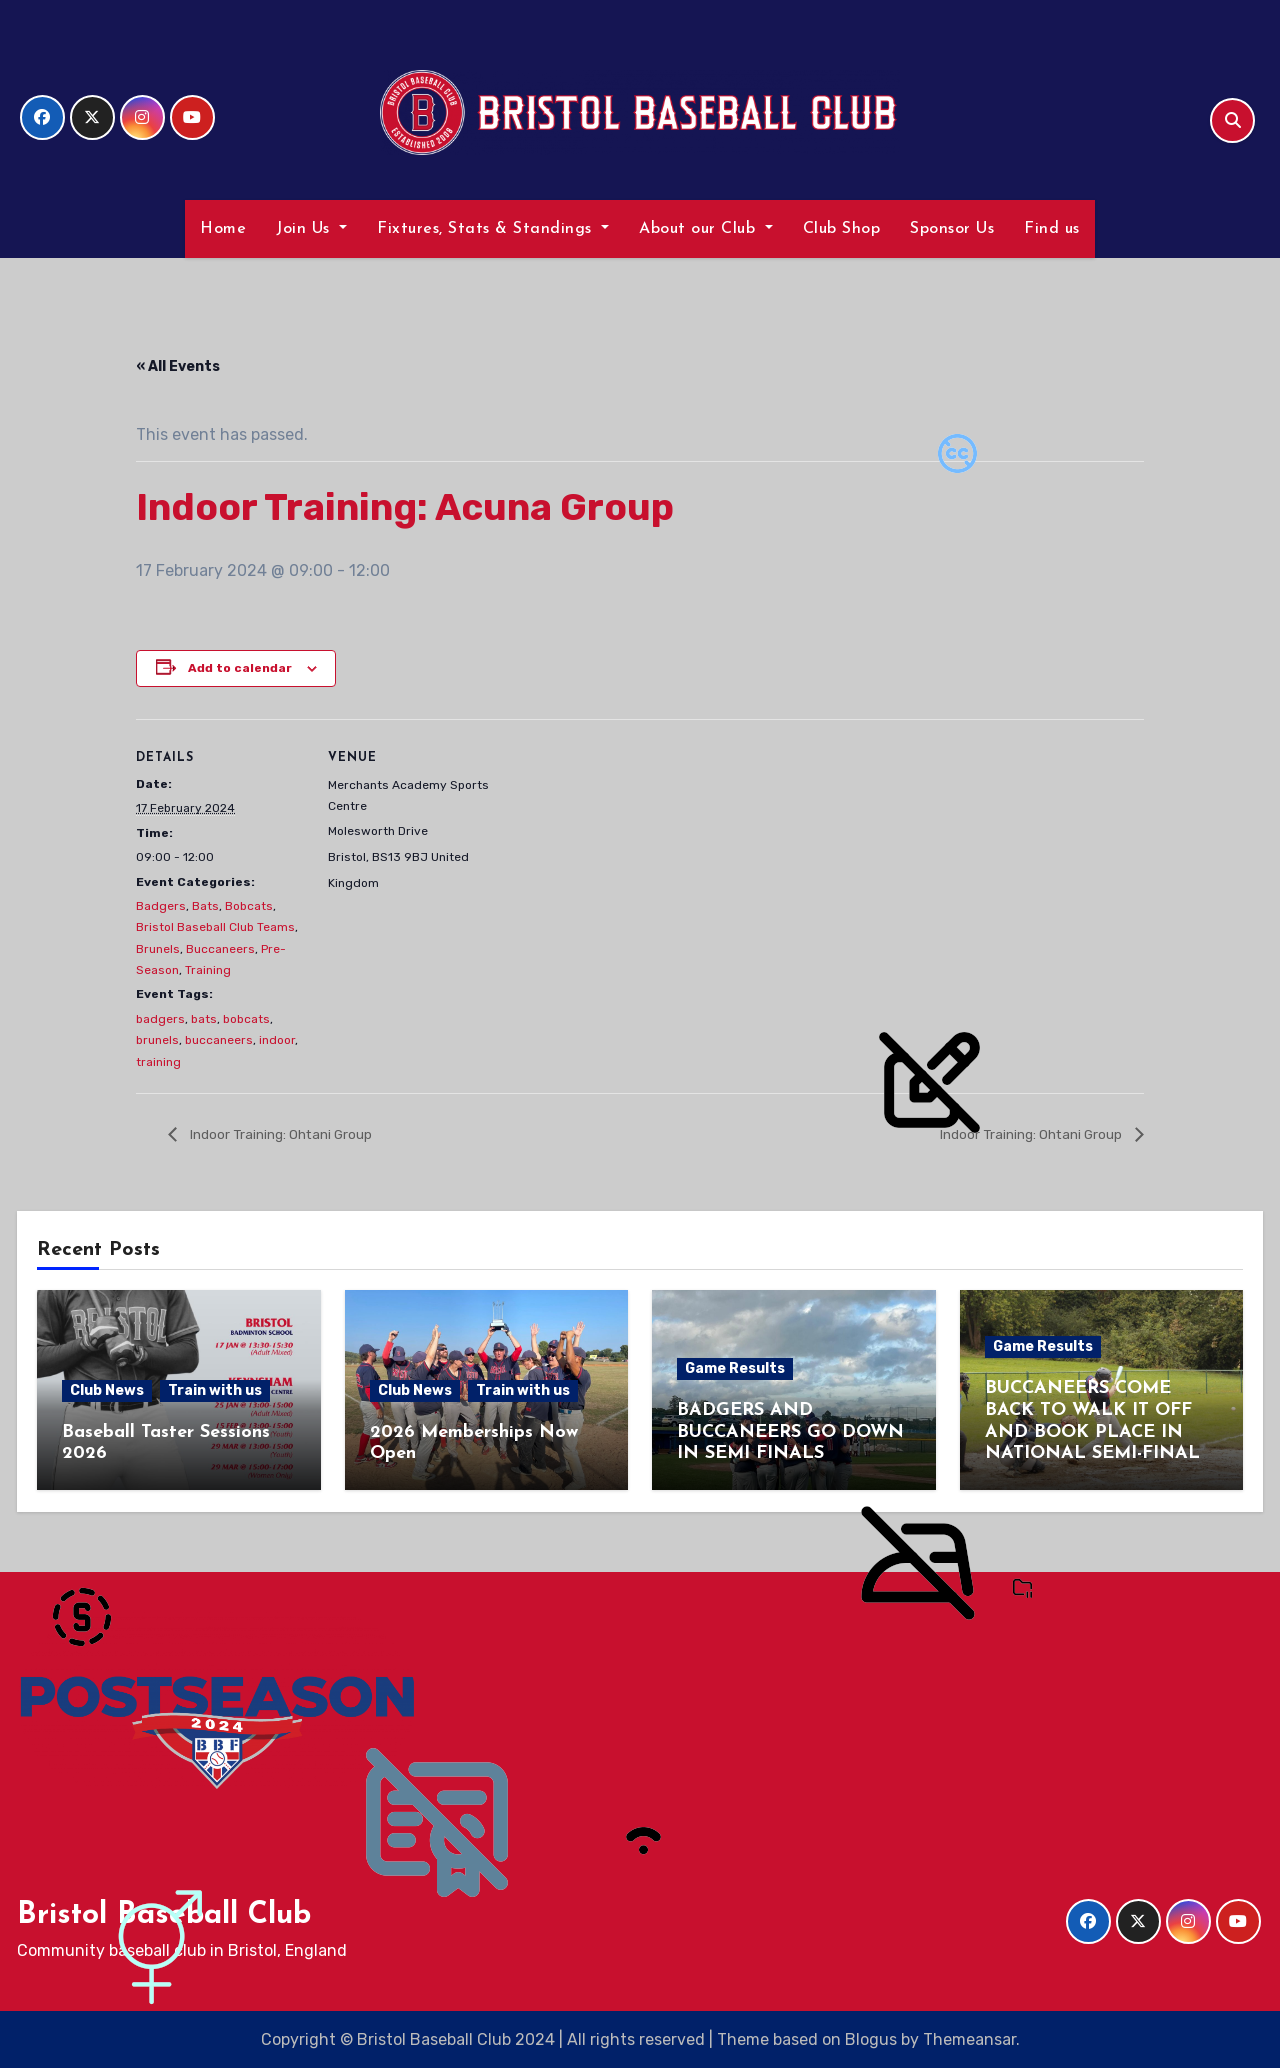 This screenshot has width=1280, height=2068. I want to click on select intersex gender identity option, so click(156, 1945).